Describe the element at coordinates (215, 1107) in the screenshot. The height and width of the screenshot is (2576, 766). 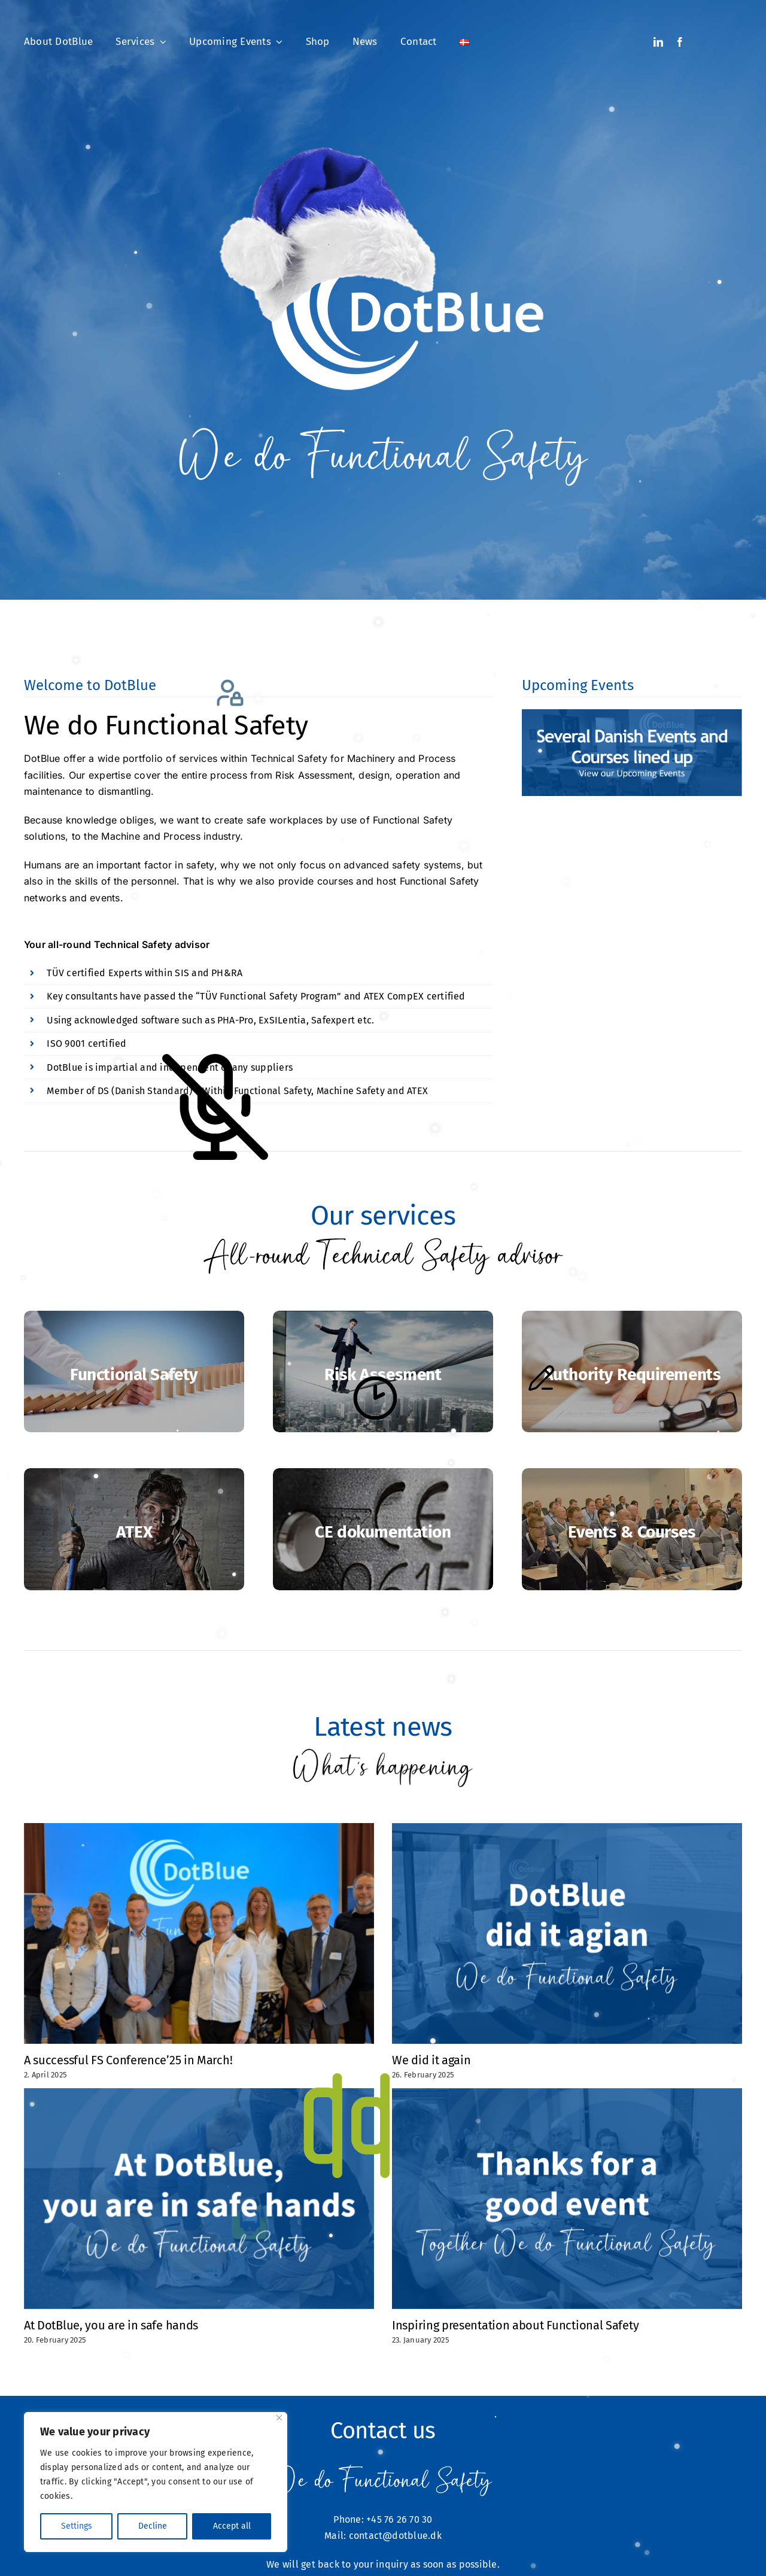
I see `mute your microphone` at that location.